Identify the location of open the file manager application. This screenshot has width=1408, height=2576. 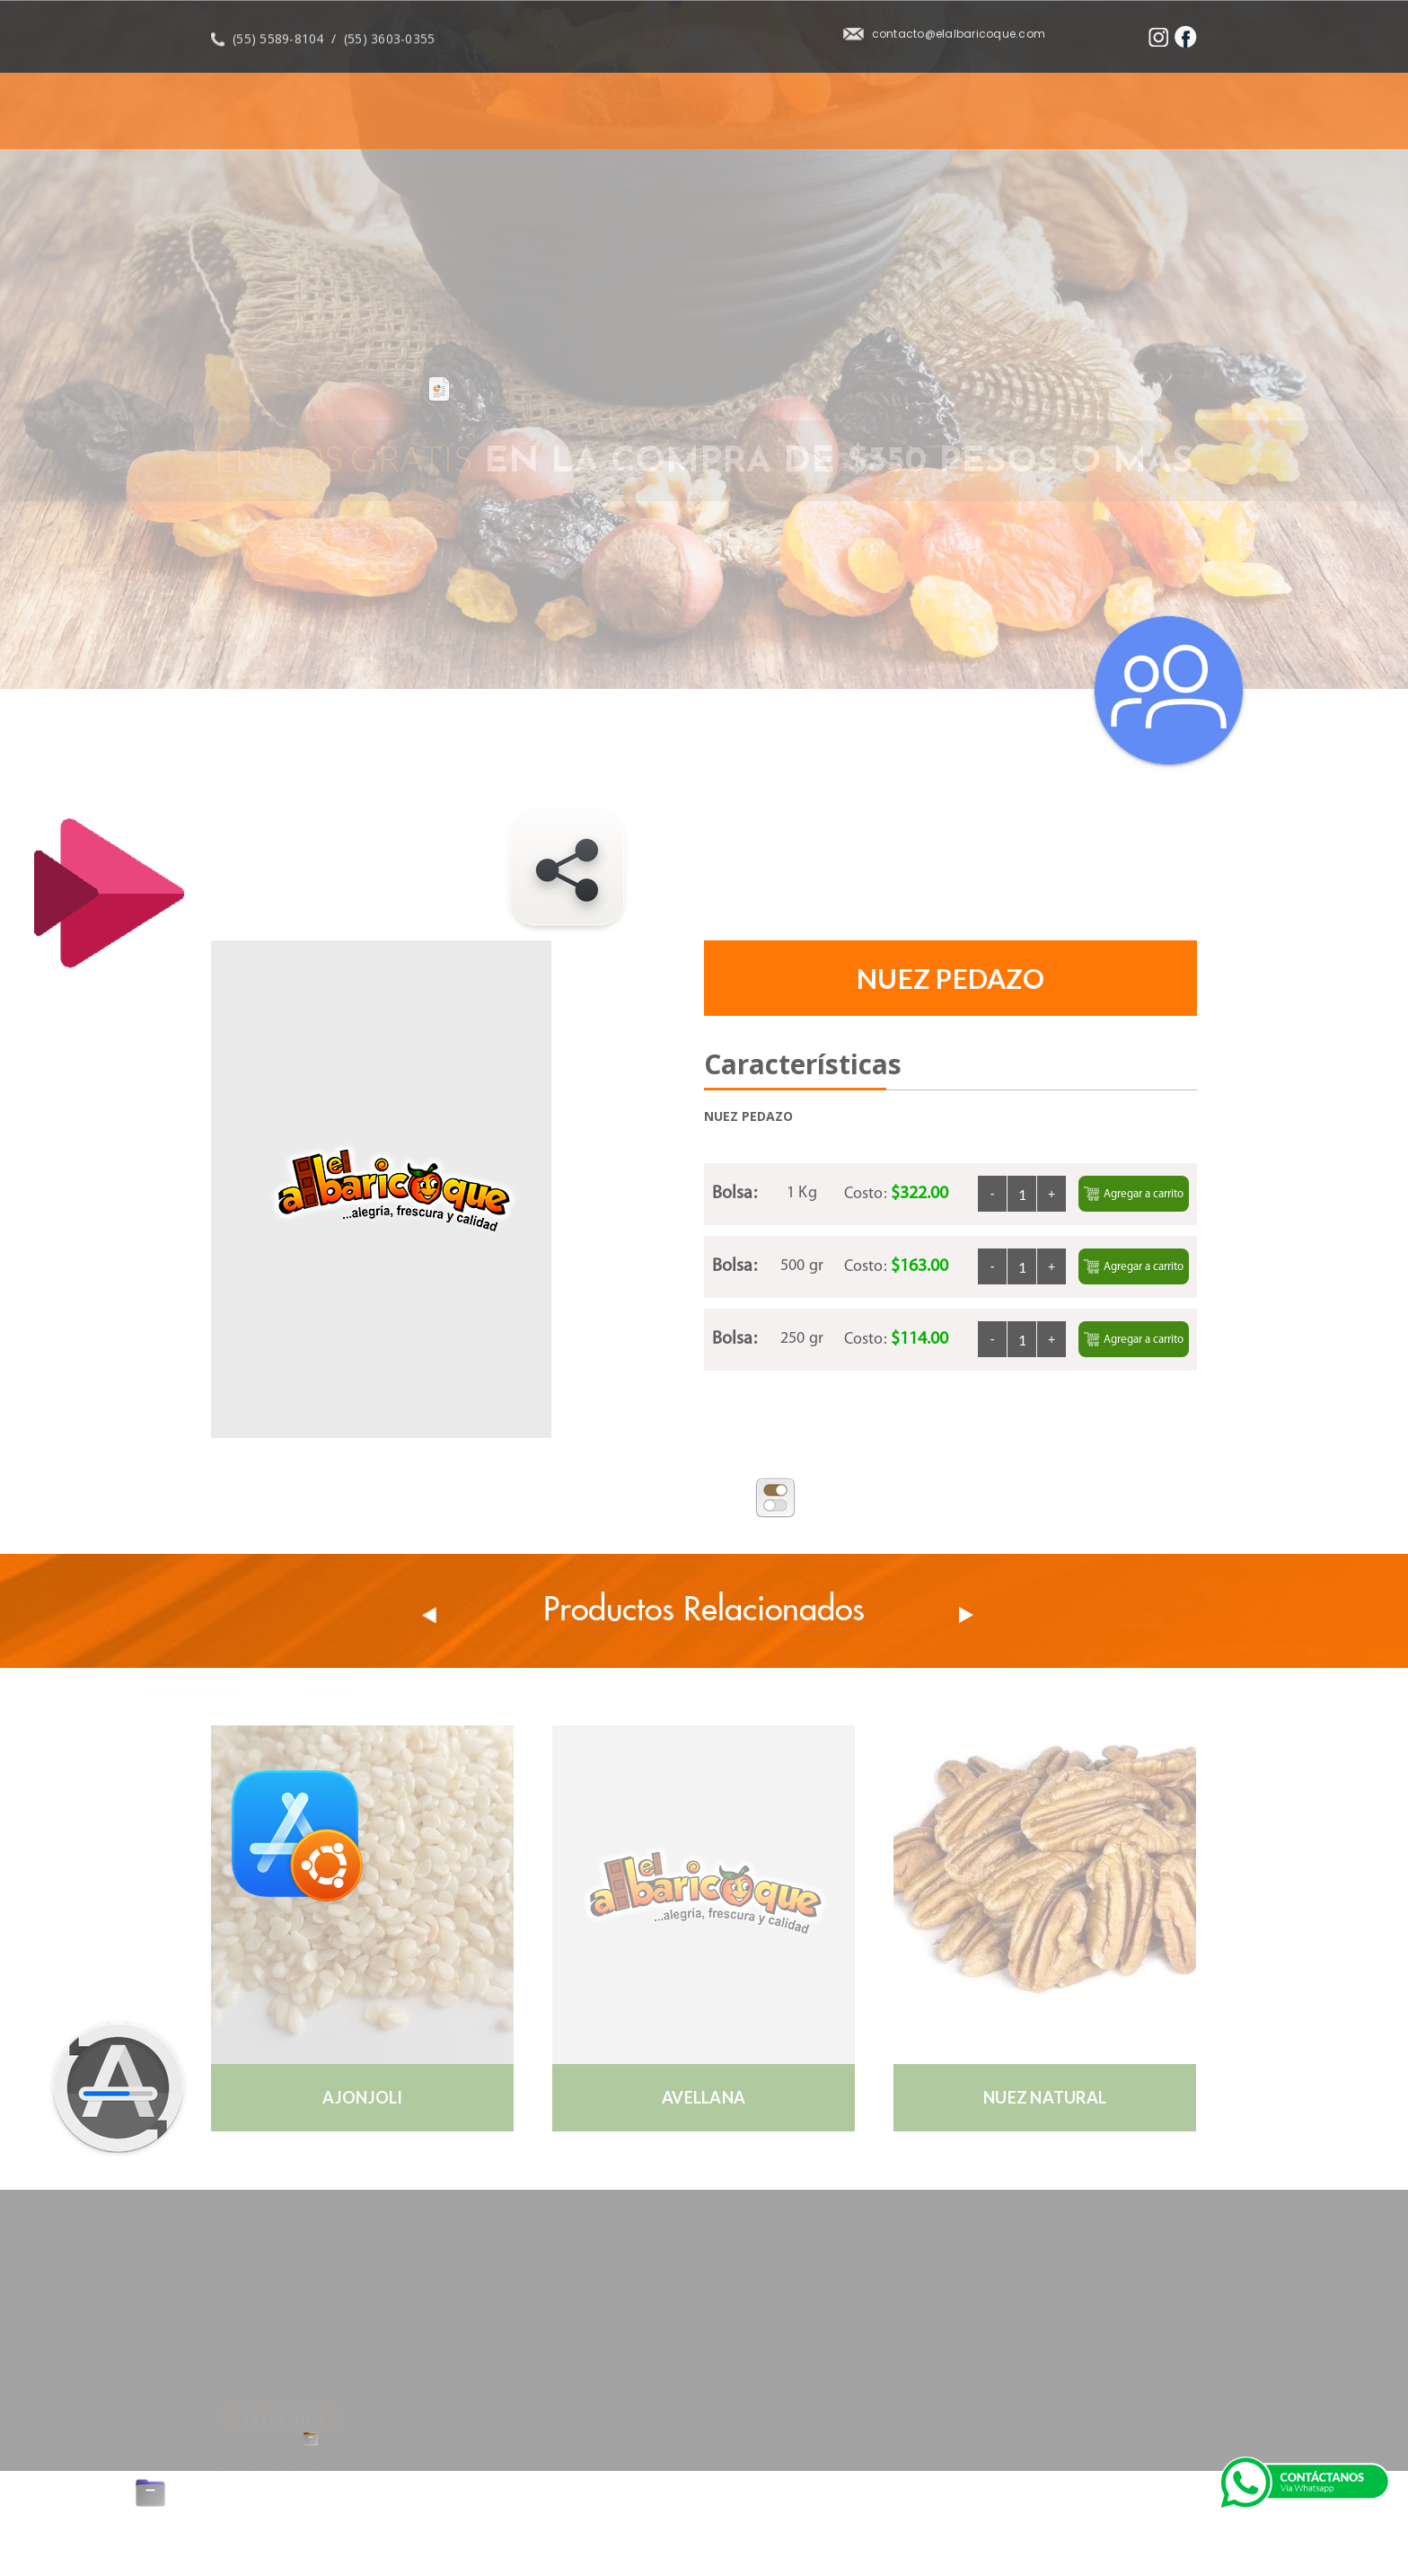
(311, 2439).